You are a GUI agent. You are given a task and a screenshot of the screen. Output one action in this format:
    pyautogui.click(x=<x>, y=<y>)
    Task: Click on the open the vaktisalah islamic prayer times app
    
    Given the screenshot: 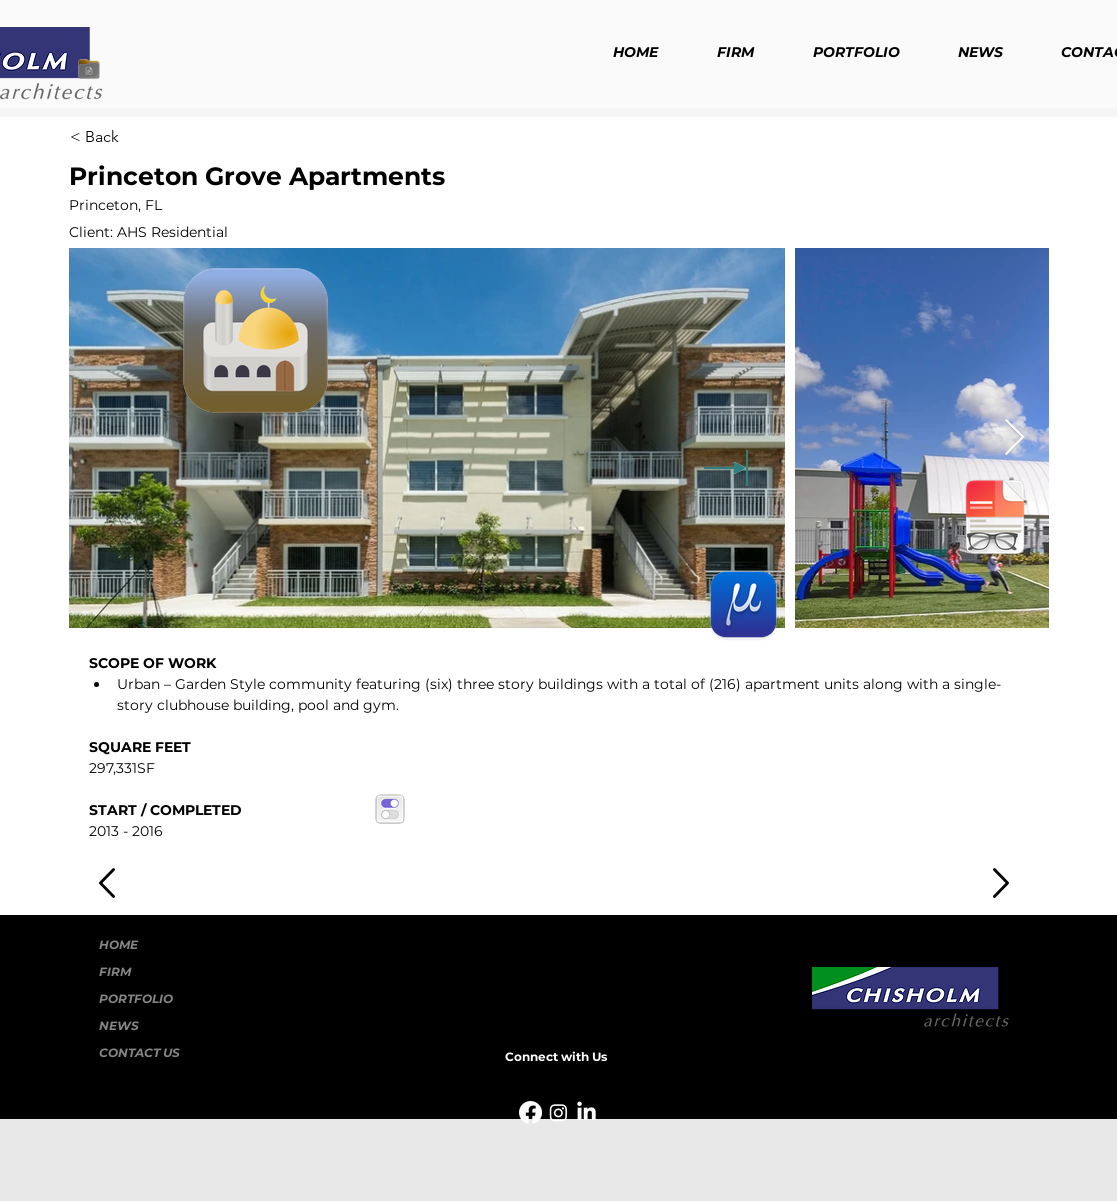 What is the action you would take?
    pyautogui.click(x=255, y=340)
    